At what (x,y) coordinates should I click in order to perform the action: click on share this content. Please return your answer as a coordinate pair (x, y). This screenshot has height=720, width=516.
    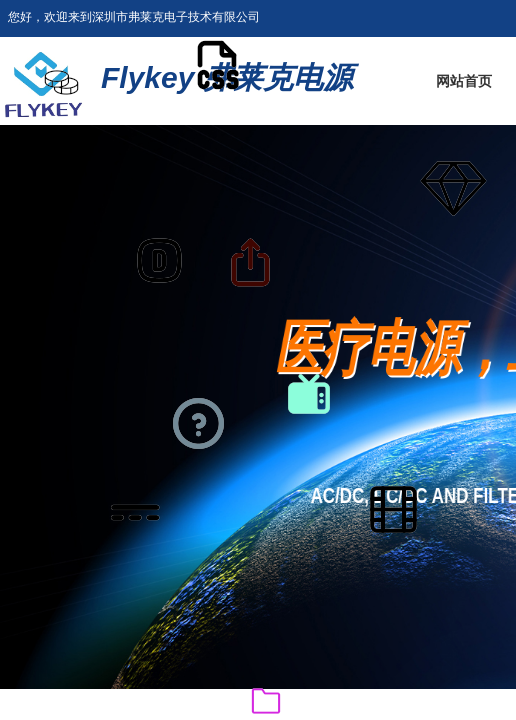
    Looking at the image, I should click on (250, 262).